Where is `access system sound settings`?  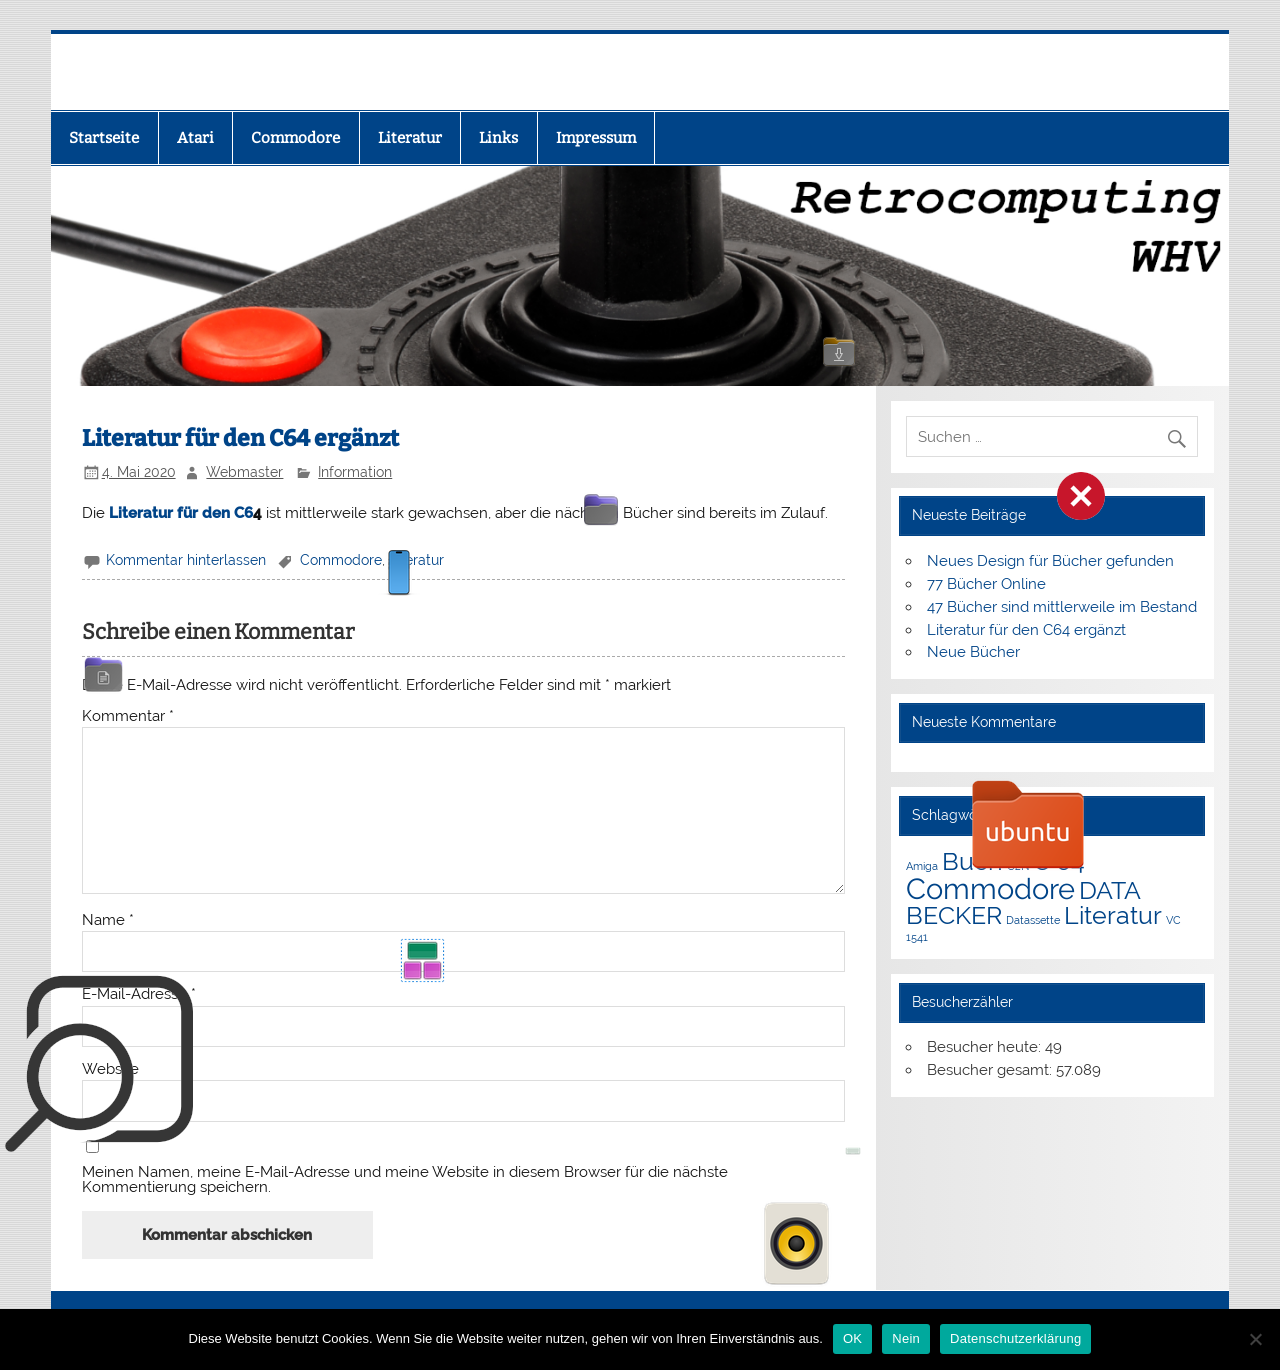 access system sound settings is located at coordinates (796, 1243).